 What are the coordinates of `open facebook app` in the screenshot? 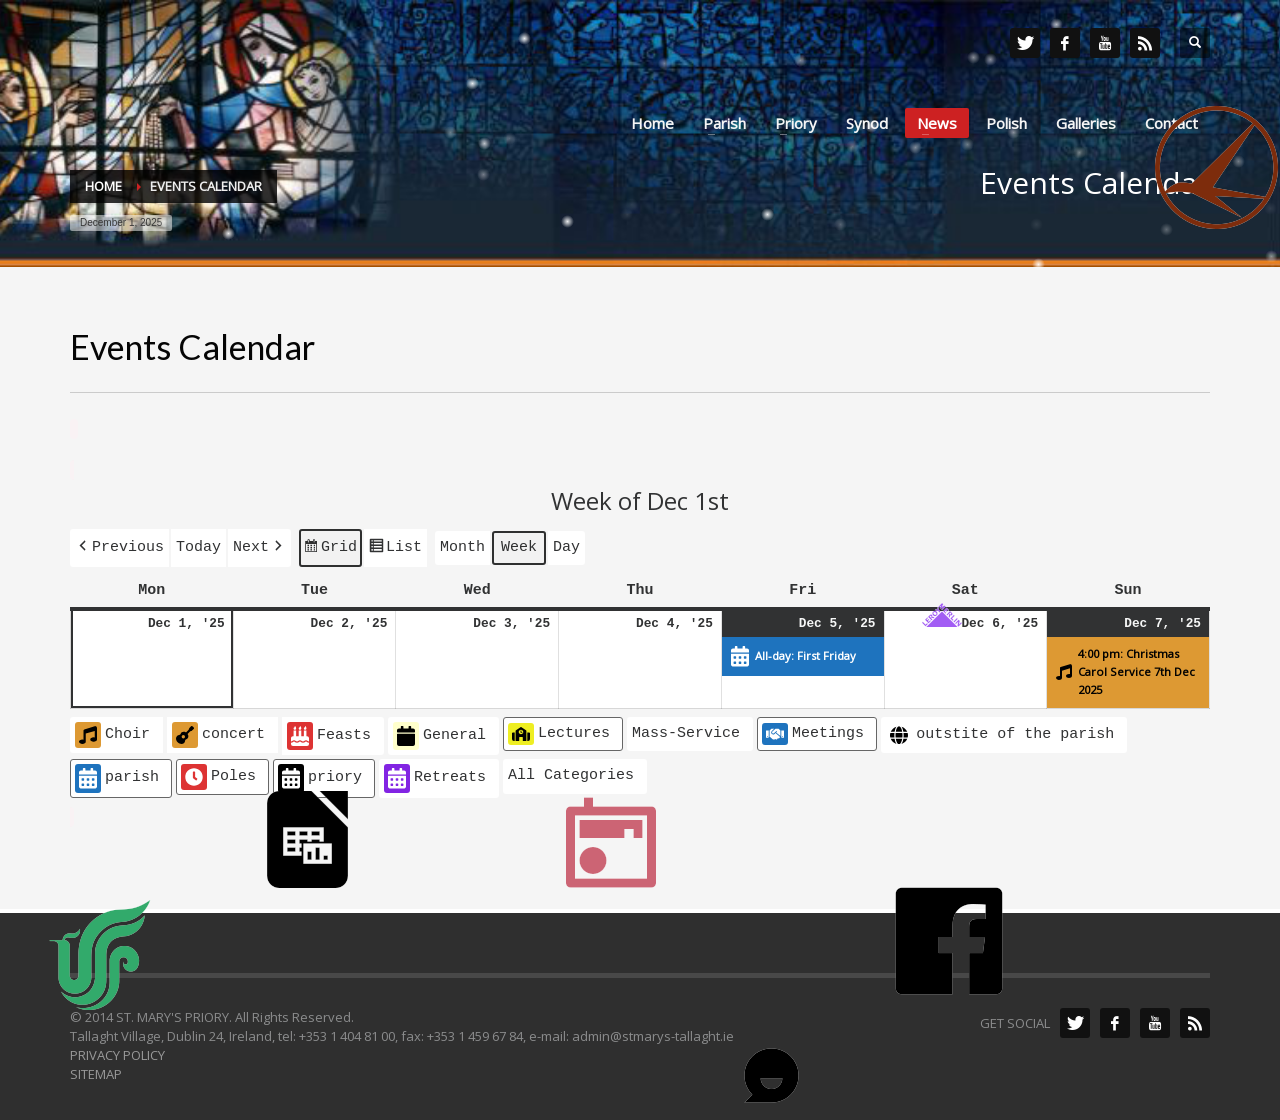 It's located at (949, 941).